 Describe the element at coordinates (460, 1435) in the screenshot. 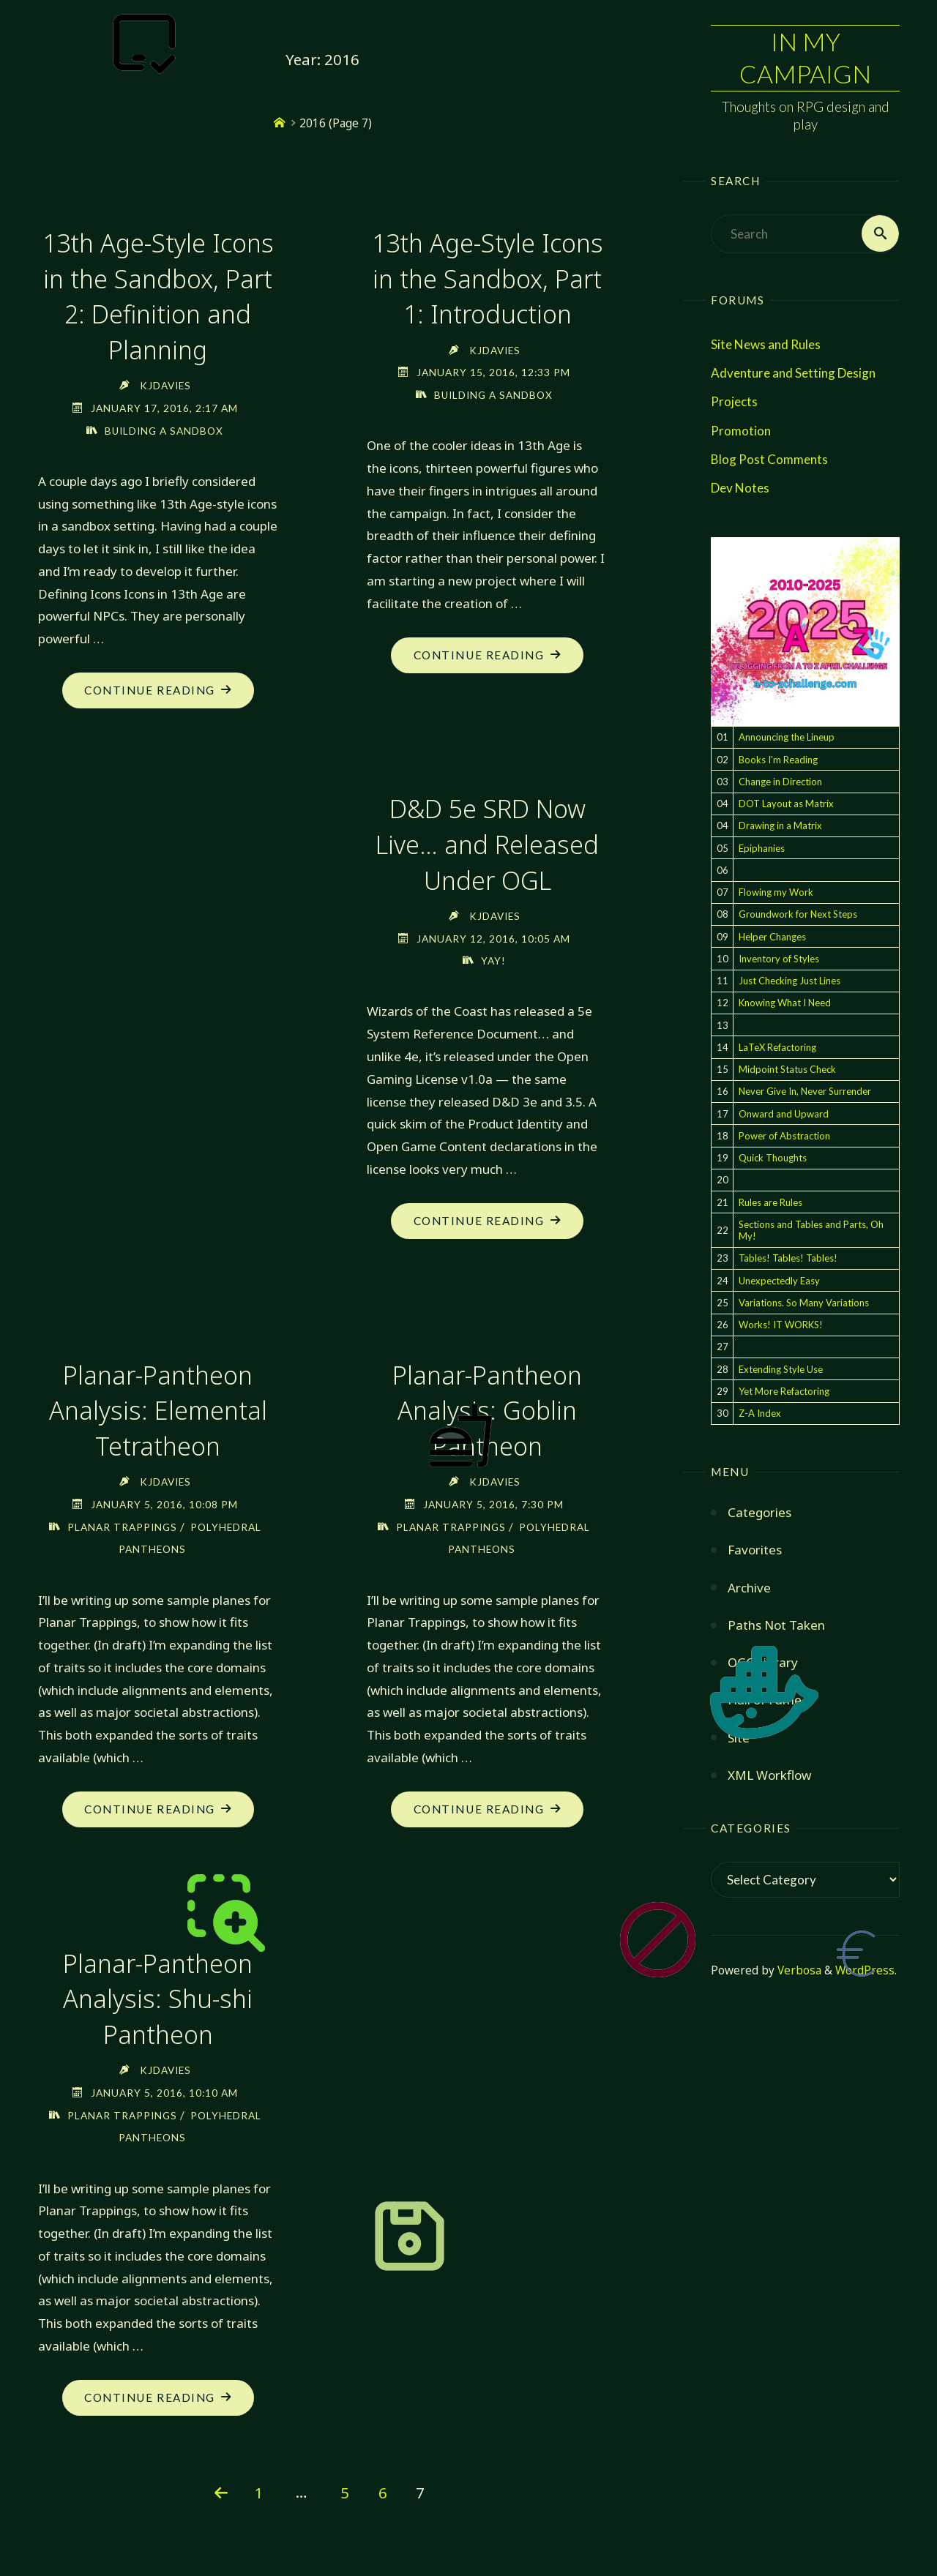

I see `find nearby fast food restaurants` at that location.